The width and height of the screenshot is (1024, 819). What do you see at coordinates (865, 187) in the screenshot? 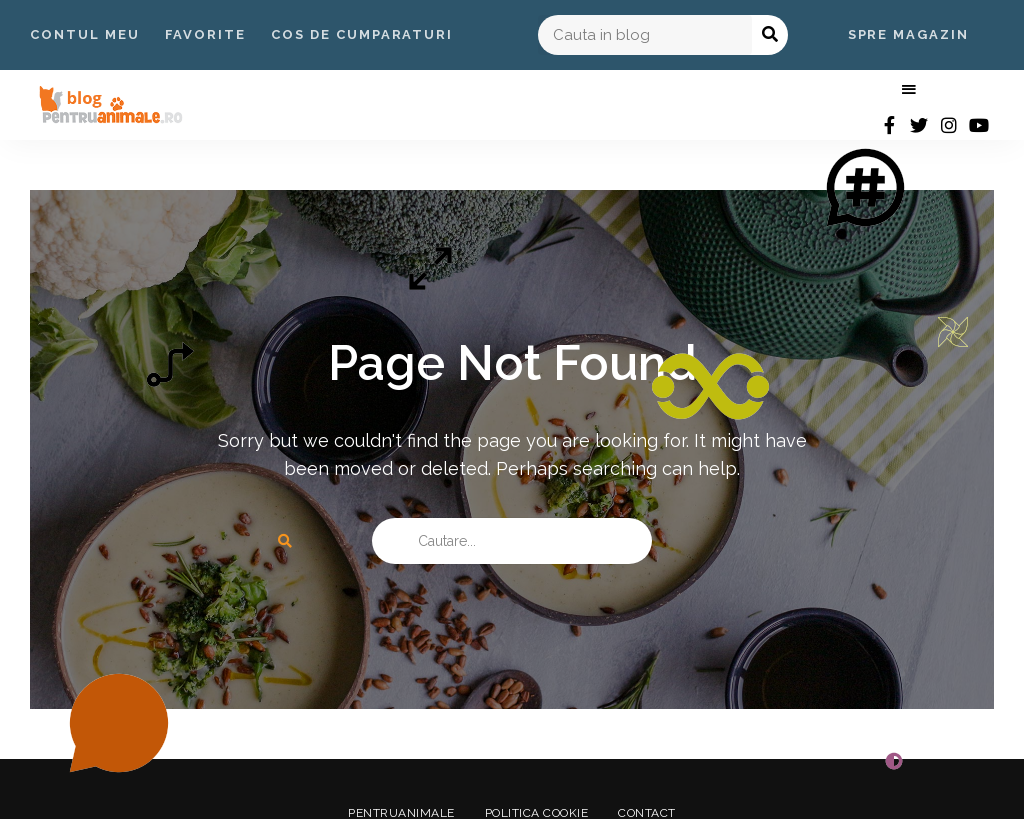
I see `open a threaded conversation` at bounding box center [865, 187].